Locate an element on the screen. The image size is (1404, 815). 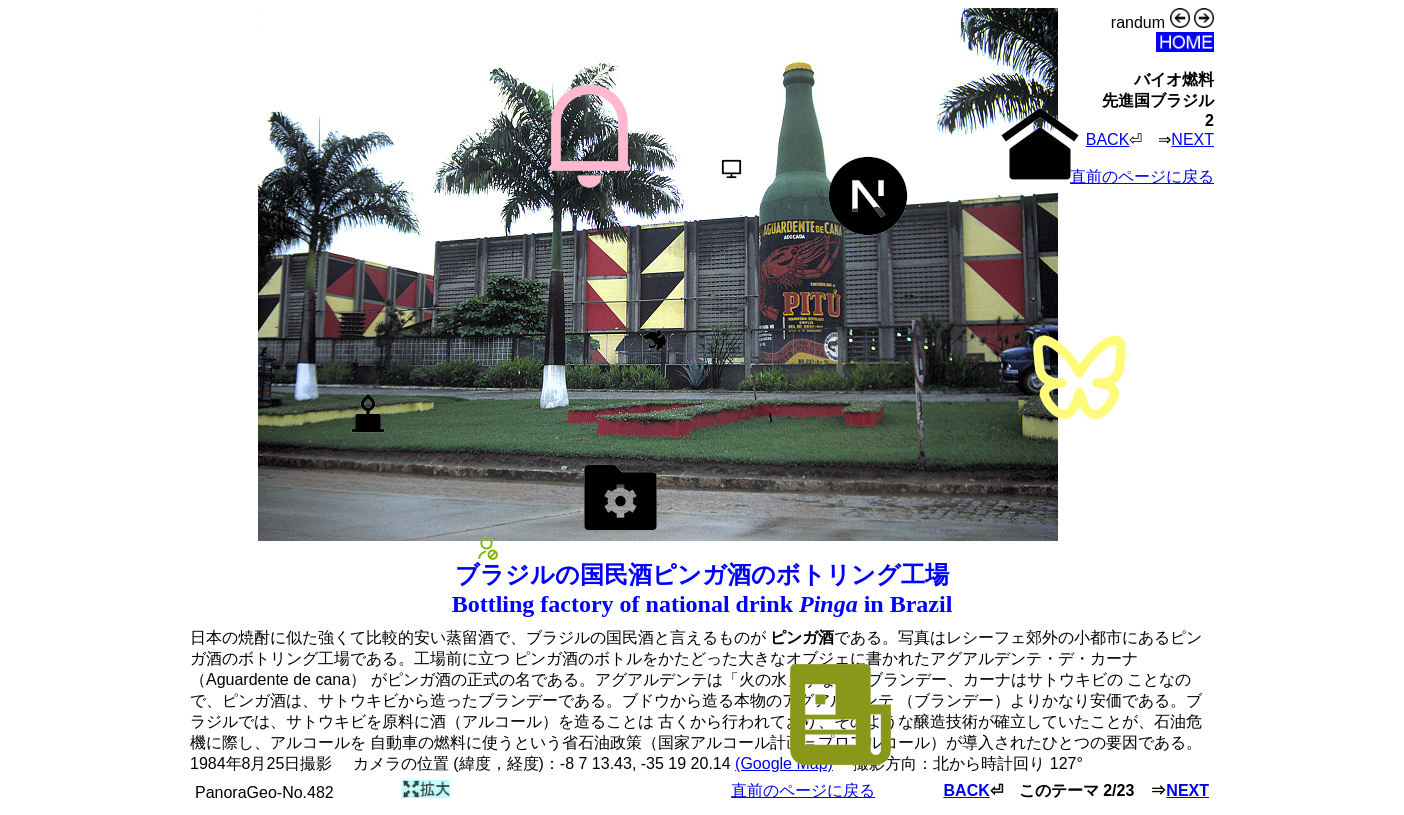
access folder settings or preferences is located at coordinates (620, 497).